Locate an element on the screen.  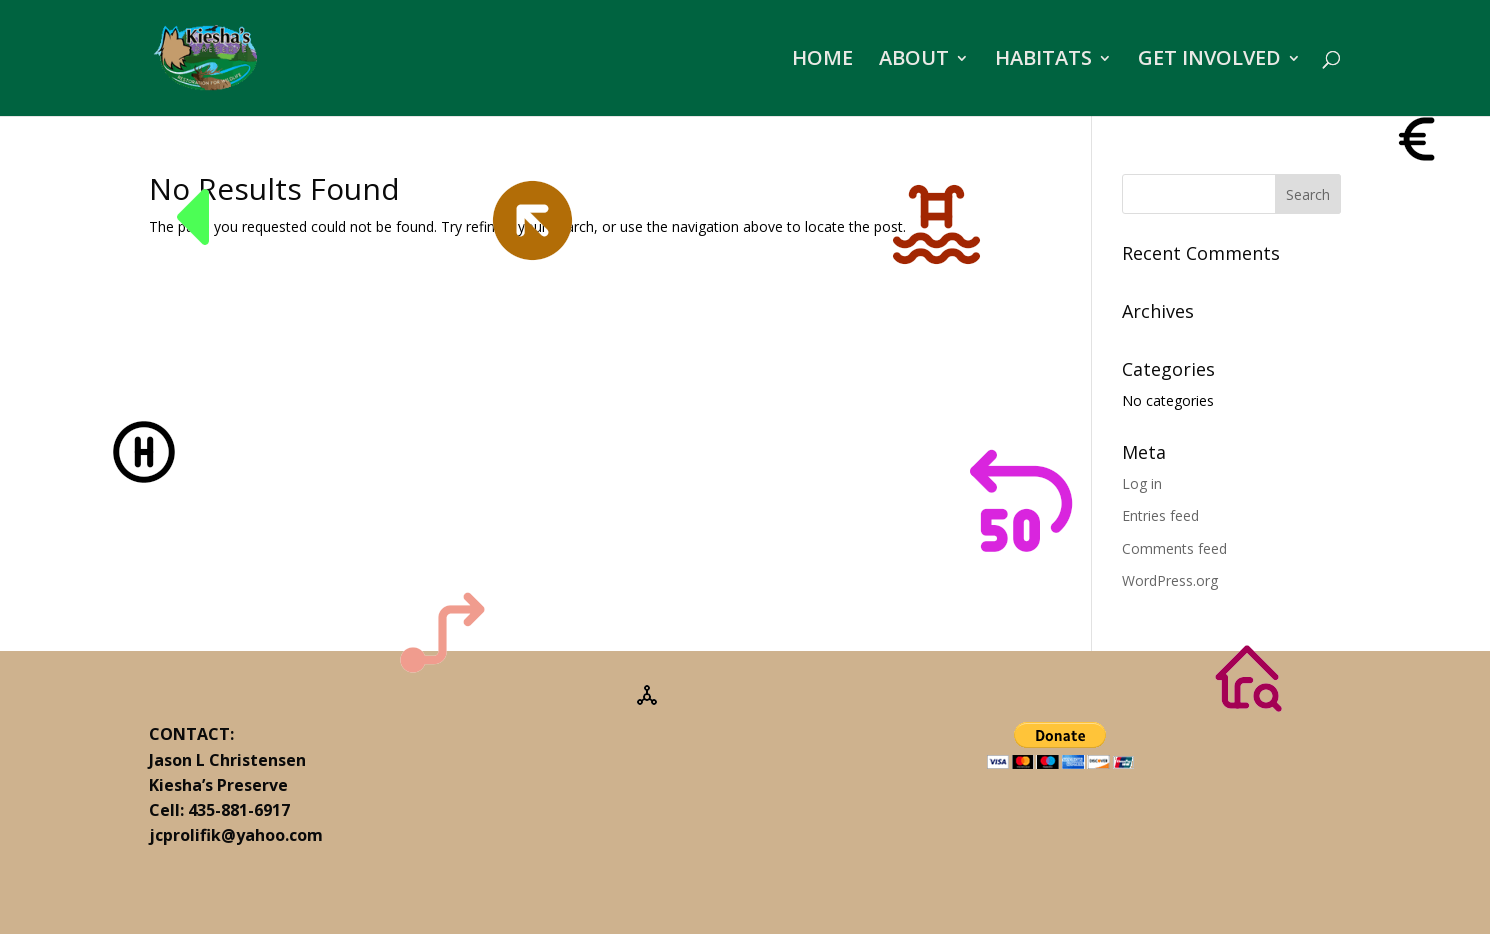
access social network connections is located at coordinates (647, 695).